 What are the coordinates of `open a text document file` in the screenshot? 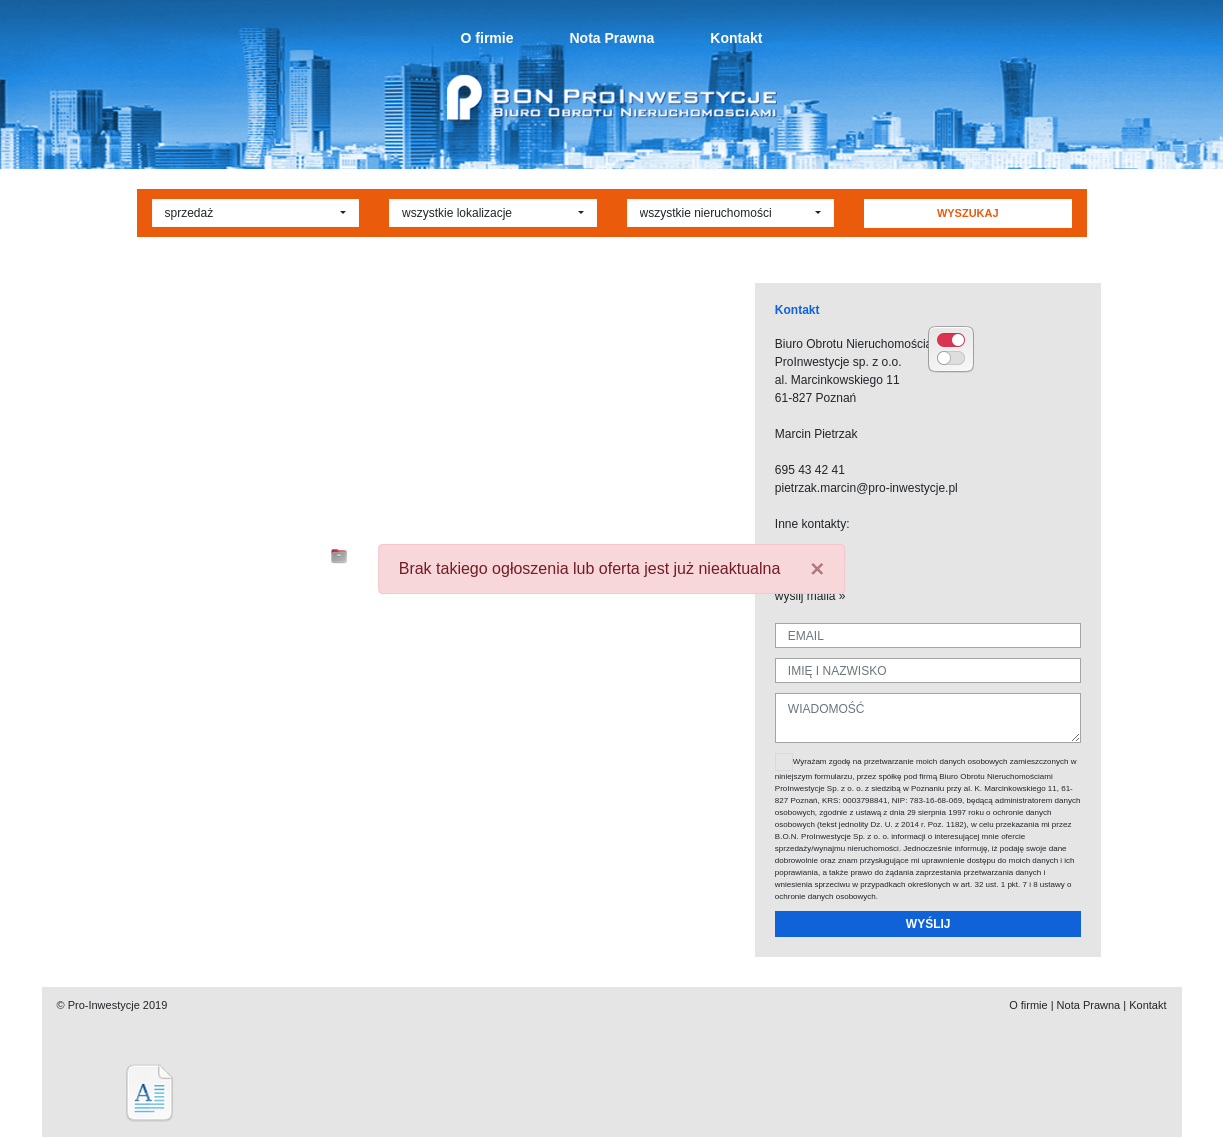 It's located at (149, 1092).